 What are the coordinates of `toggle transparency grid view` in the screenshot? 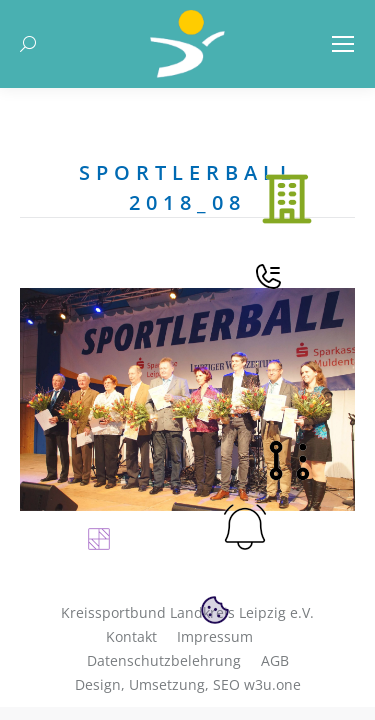 It's located at (99, 539).